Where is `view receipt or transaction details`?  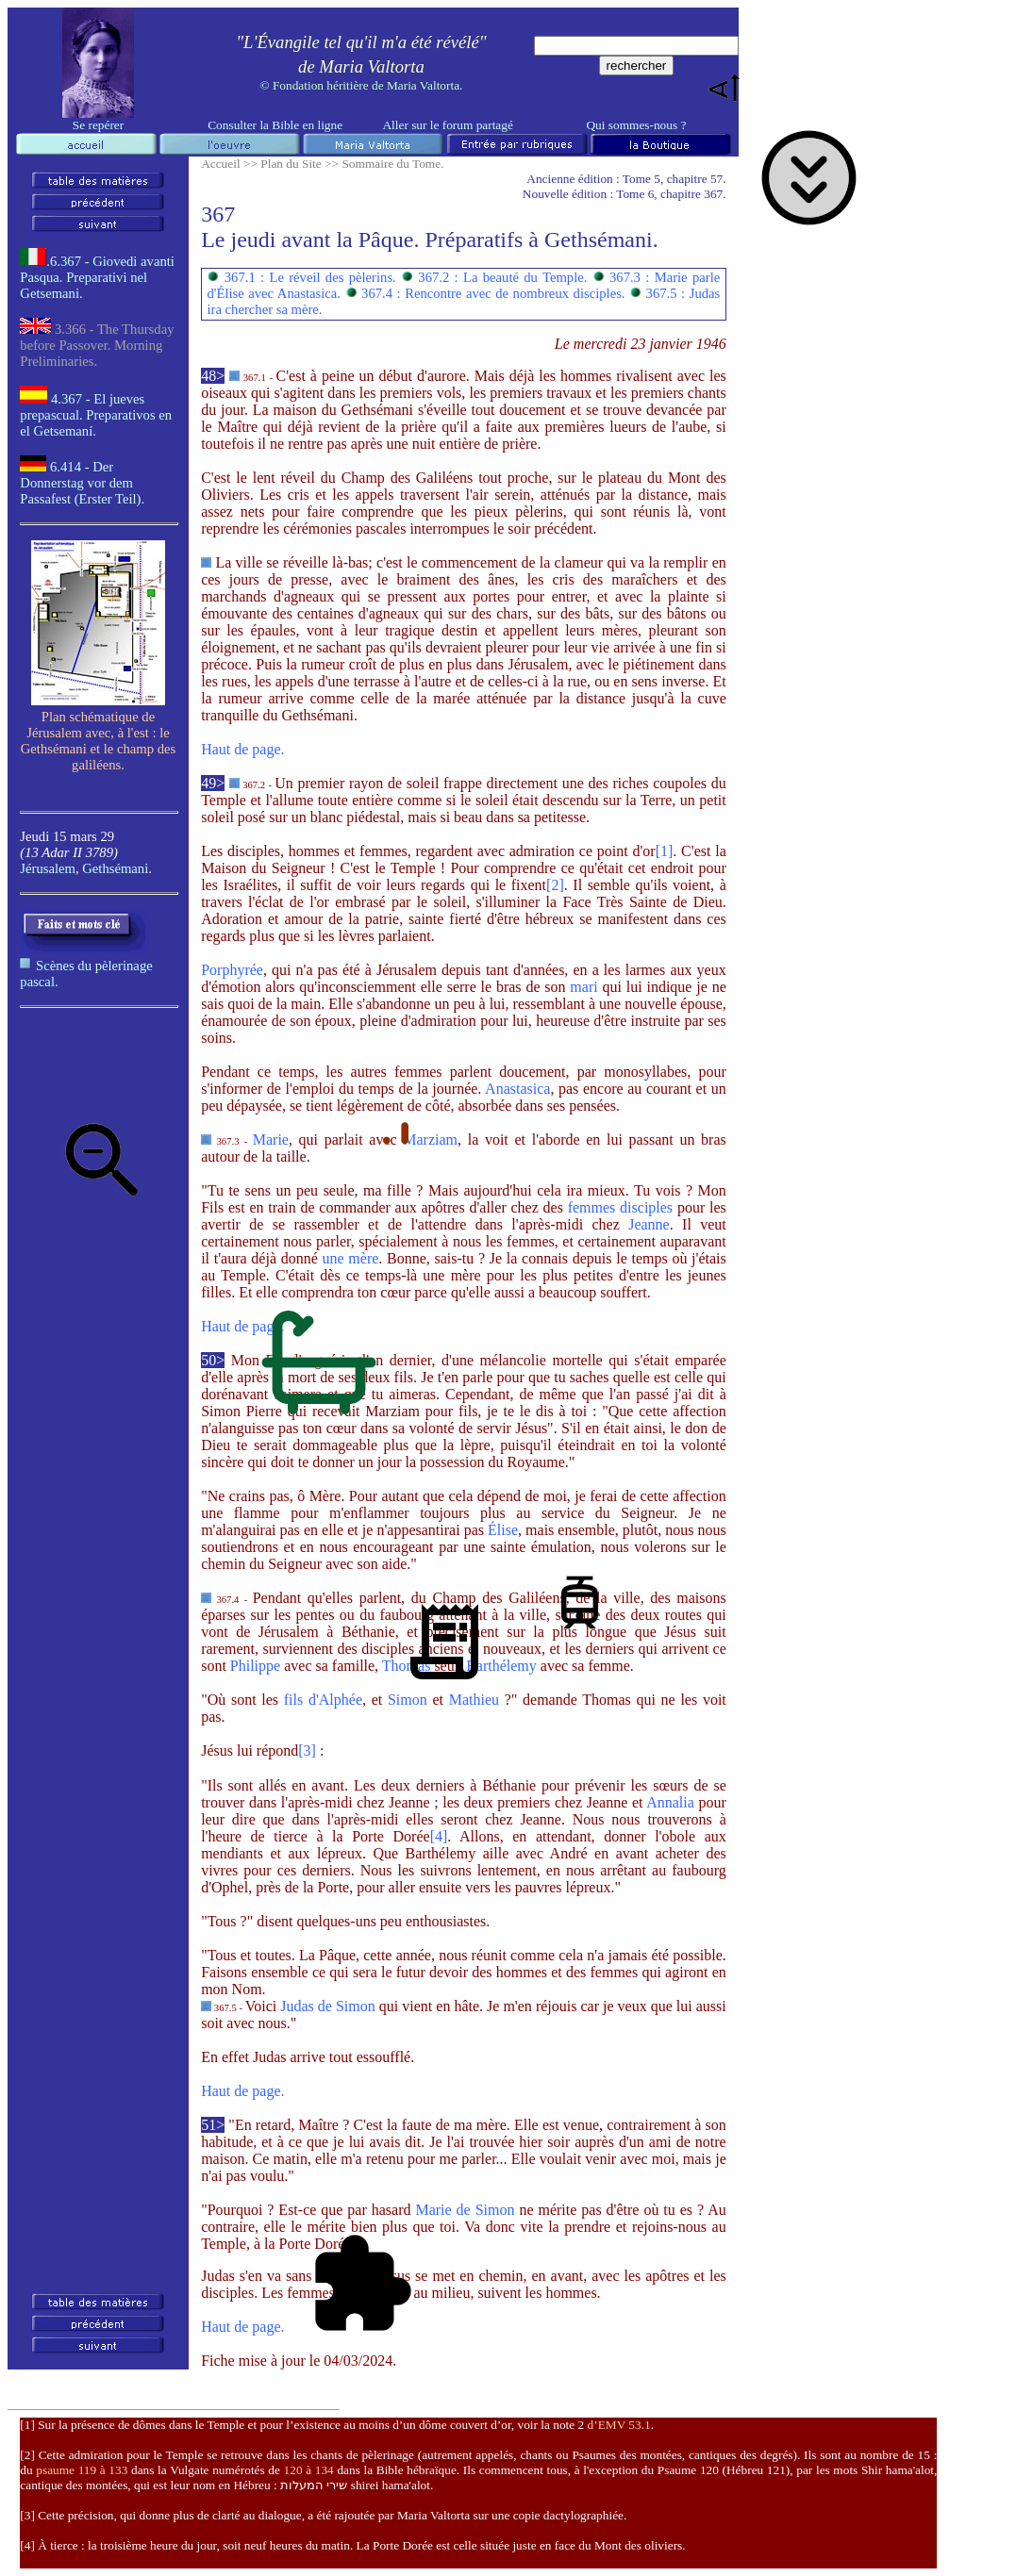 view receipt or transaction details is located at coordinates (444, 1642).